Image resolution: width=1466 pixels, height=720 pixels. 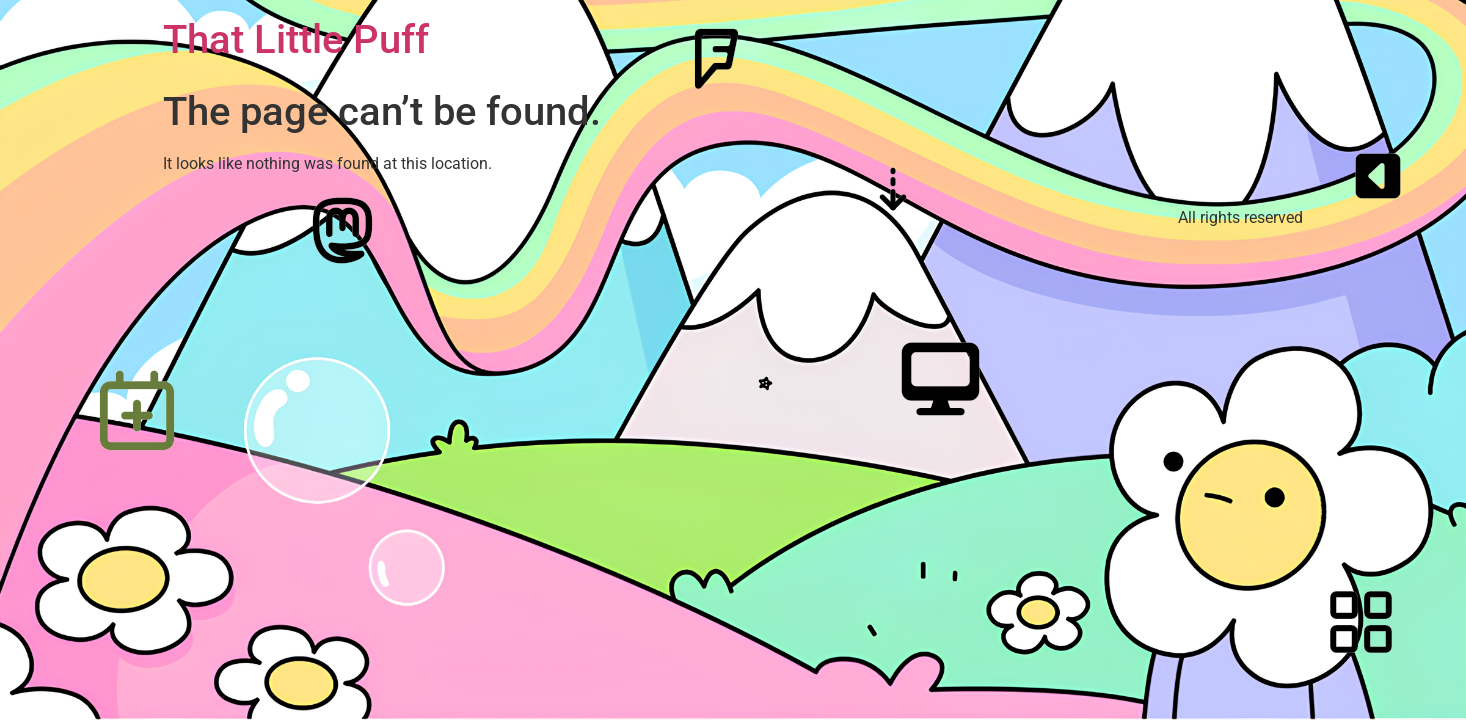 I want to click on open Mastodon app, so click(x=342, y=230).